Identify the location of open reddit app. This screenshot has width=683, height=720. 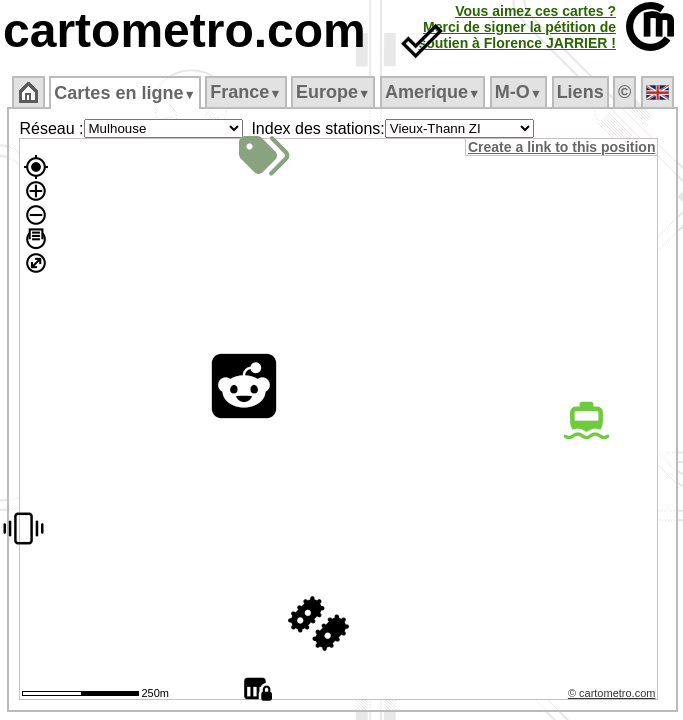
(244, 386).